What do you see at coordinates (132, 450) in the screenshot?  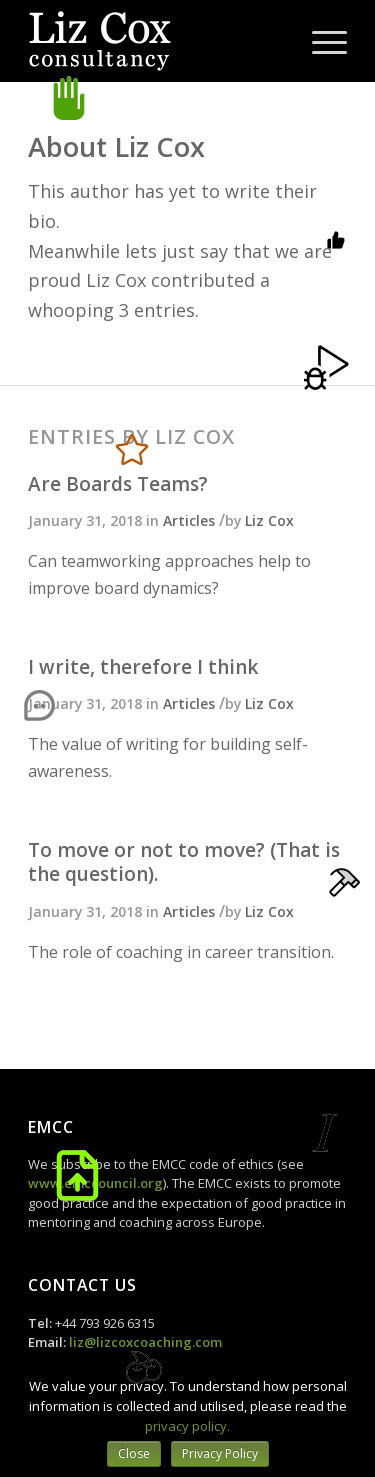 I see `add to favorites` at bounding box center [132, 450].